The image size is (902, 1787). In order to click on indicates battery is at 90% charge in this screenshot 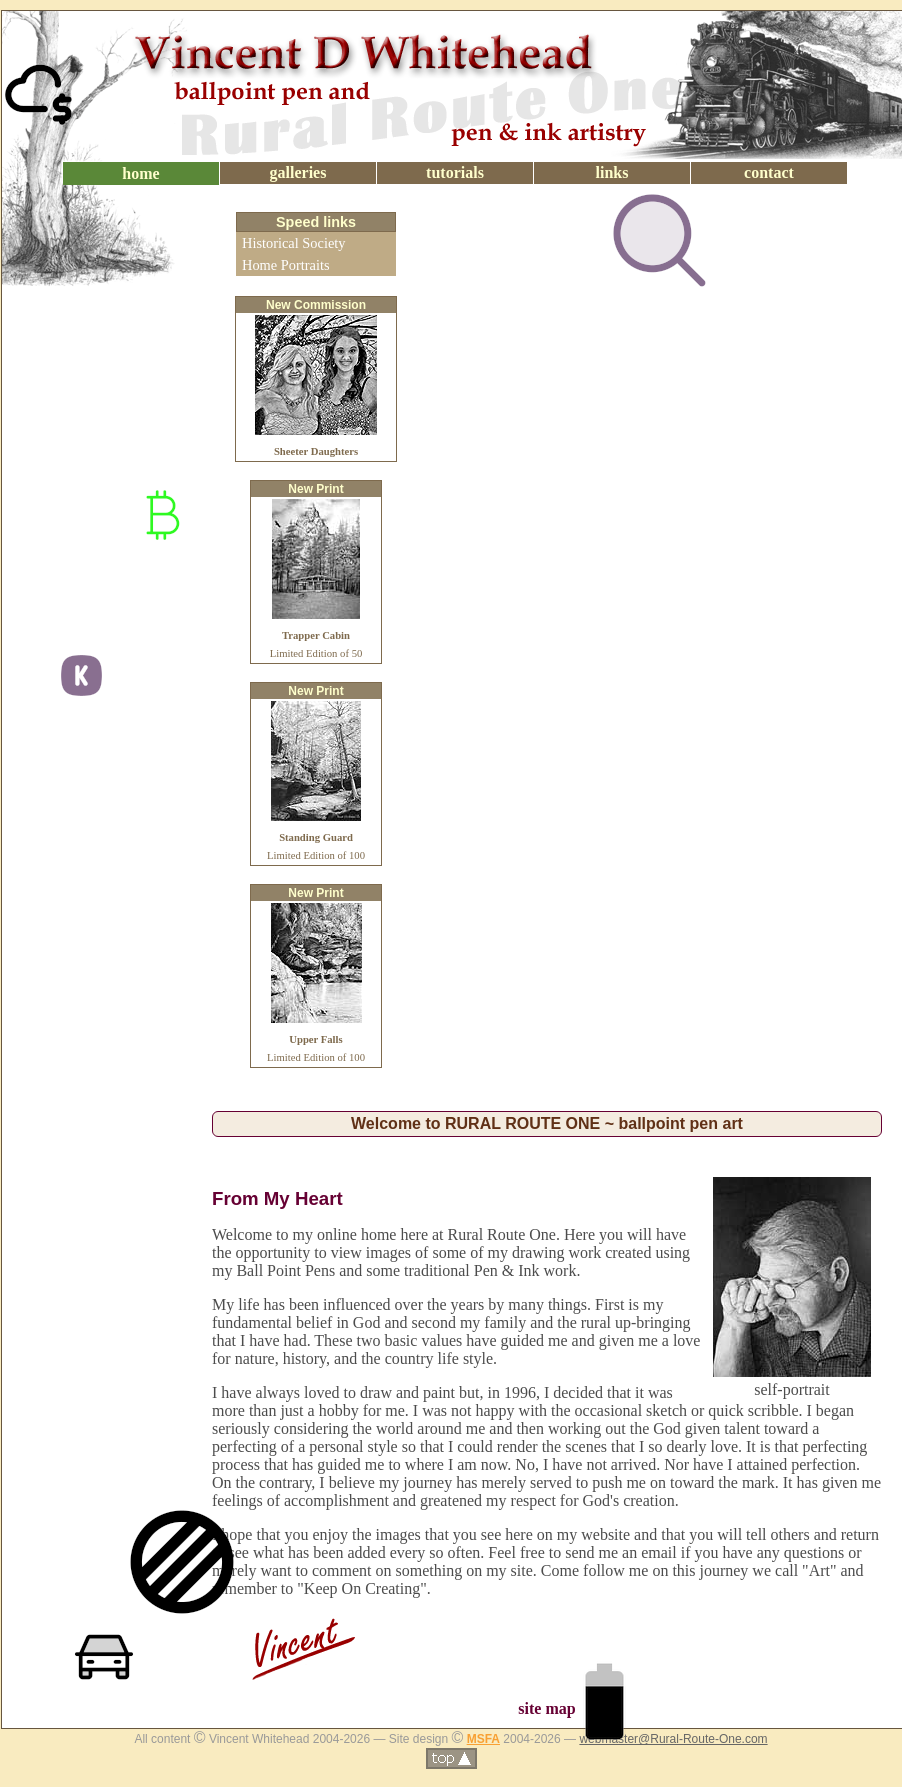, I will do `click(604, 1701)`.